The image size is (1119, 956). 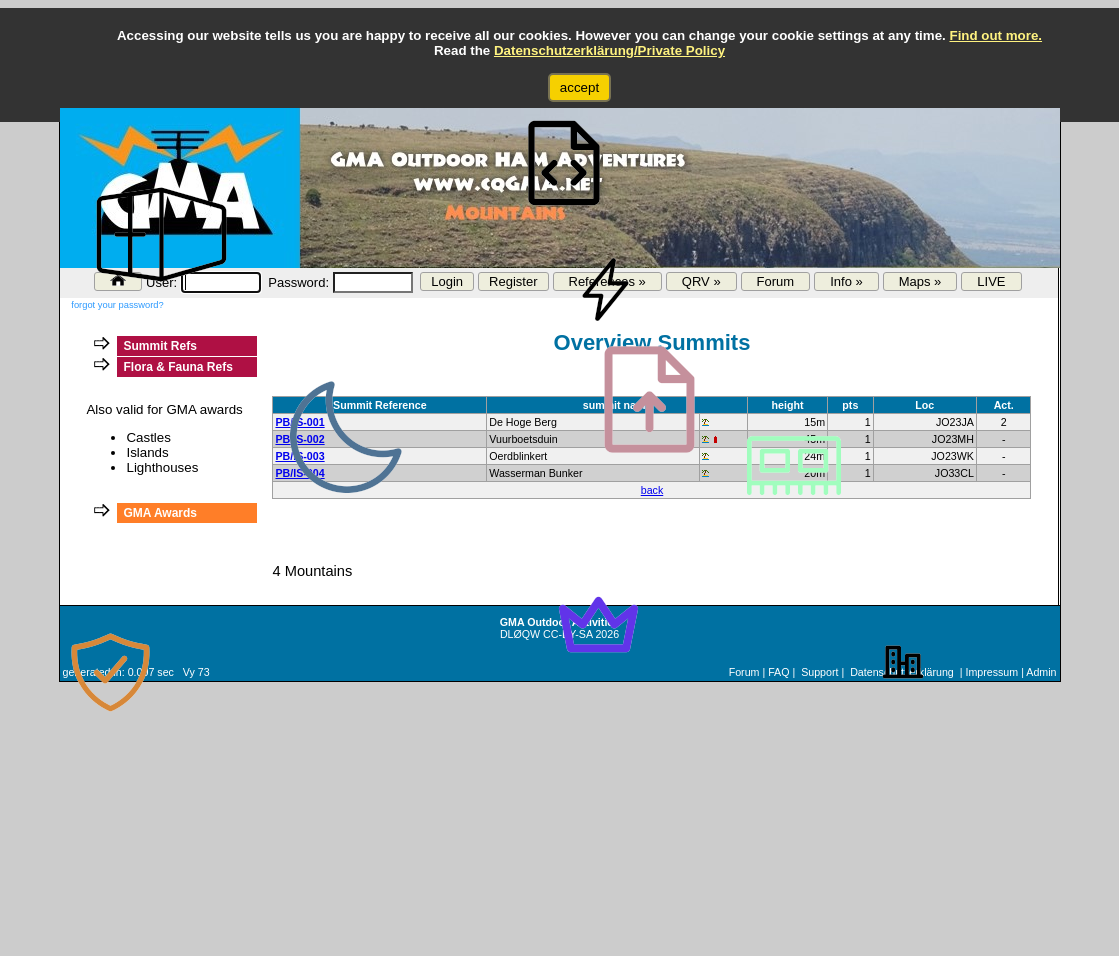 I want to click on toggle dark mode or night theme, so click(x=342, y=440).